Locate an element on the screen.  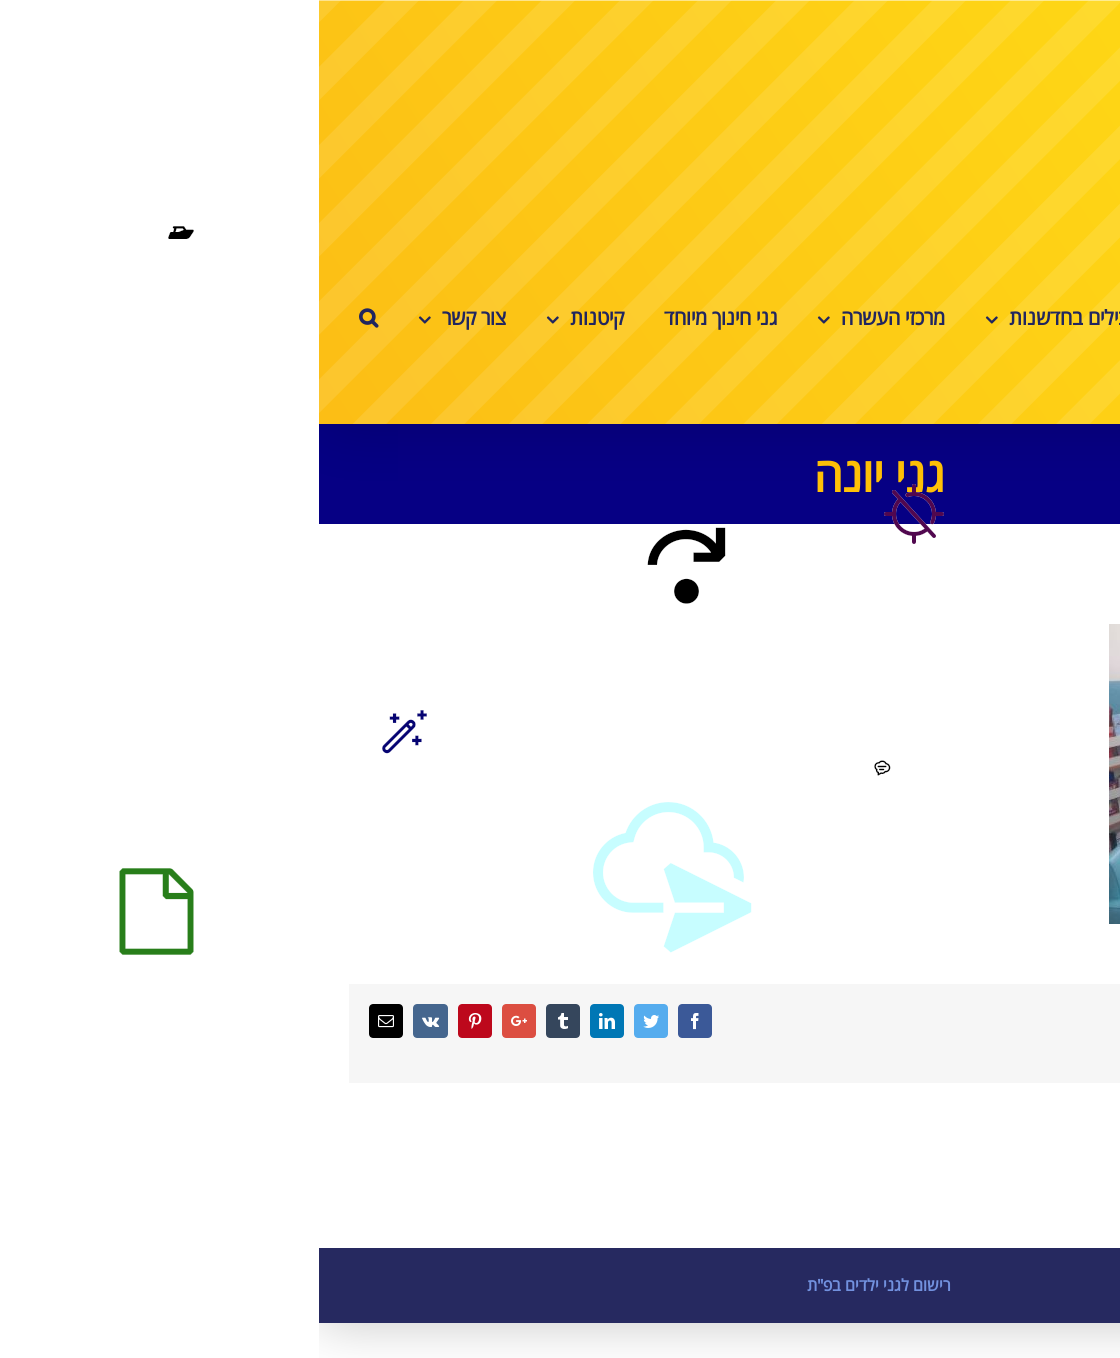
step over the current line while debugging is located at coordinates (686, 566).